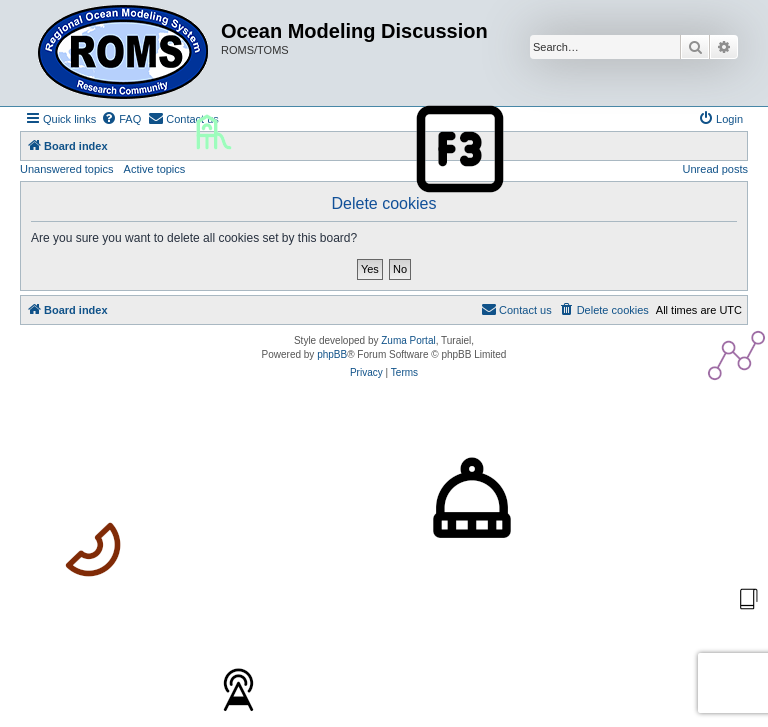 Image resolution: width=768 pixels, height=727 pixels. I want to click on indicates cellular network signal or coverage, so click(238, 690).